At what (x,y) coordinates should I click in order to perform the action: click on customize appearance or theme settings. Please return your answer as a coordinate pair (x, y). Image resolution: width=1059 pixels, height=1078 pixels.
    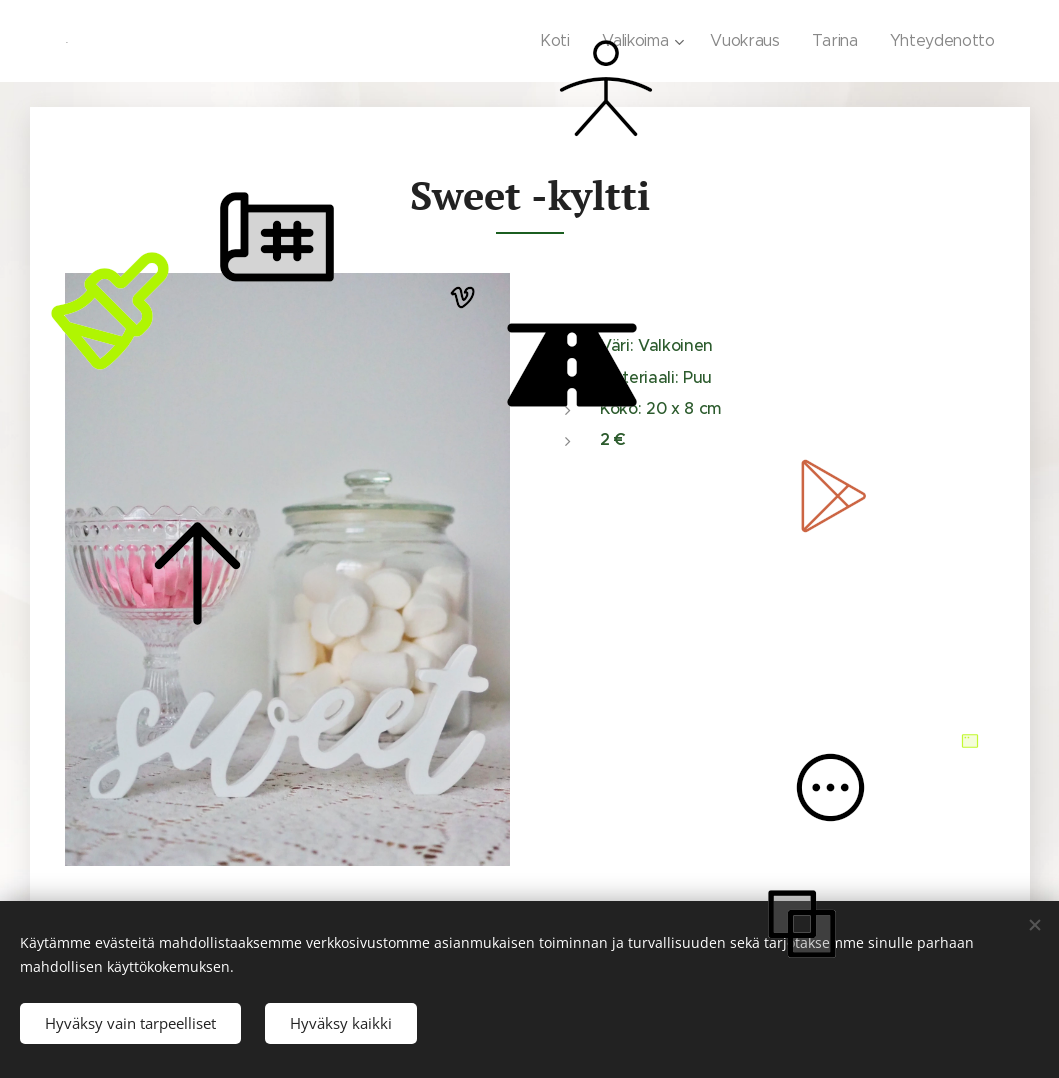
    Looking at the image, I should click on (110, 311).